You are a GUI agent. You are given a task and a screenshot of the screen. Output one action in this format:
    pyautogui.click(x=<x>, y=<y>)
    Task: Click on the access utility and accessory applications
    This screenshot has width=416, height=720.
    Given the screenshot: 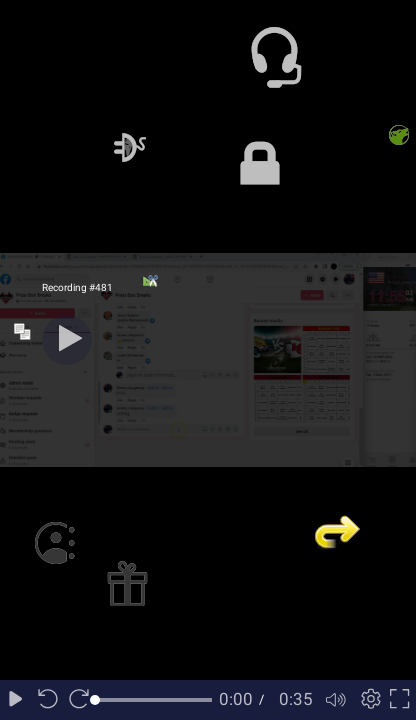 What is the action you would take?
    pyautogui.click(x=150, y=280)
    